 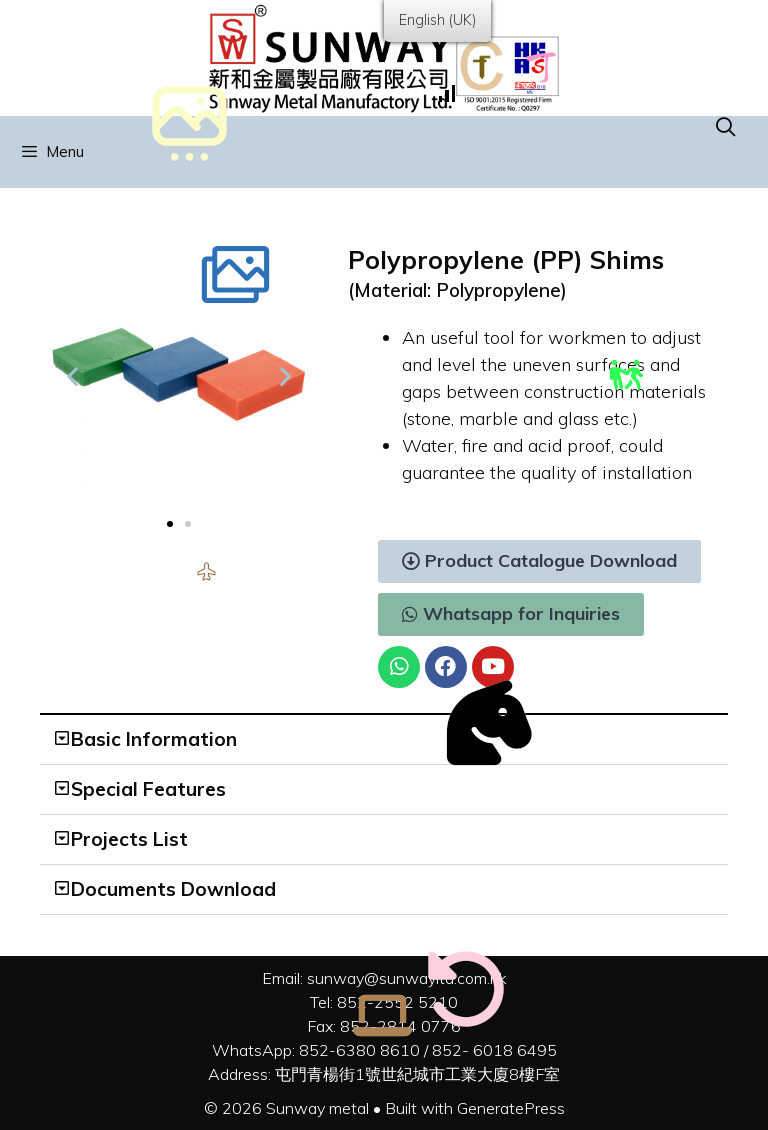 What do you see at coordinates (490, 721) in the screenshot?
I see `chess game or strategy app` at bounding box center [490, 721].